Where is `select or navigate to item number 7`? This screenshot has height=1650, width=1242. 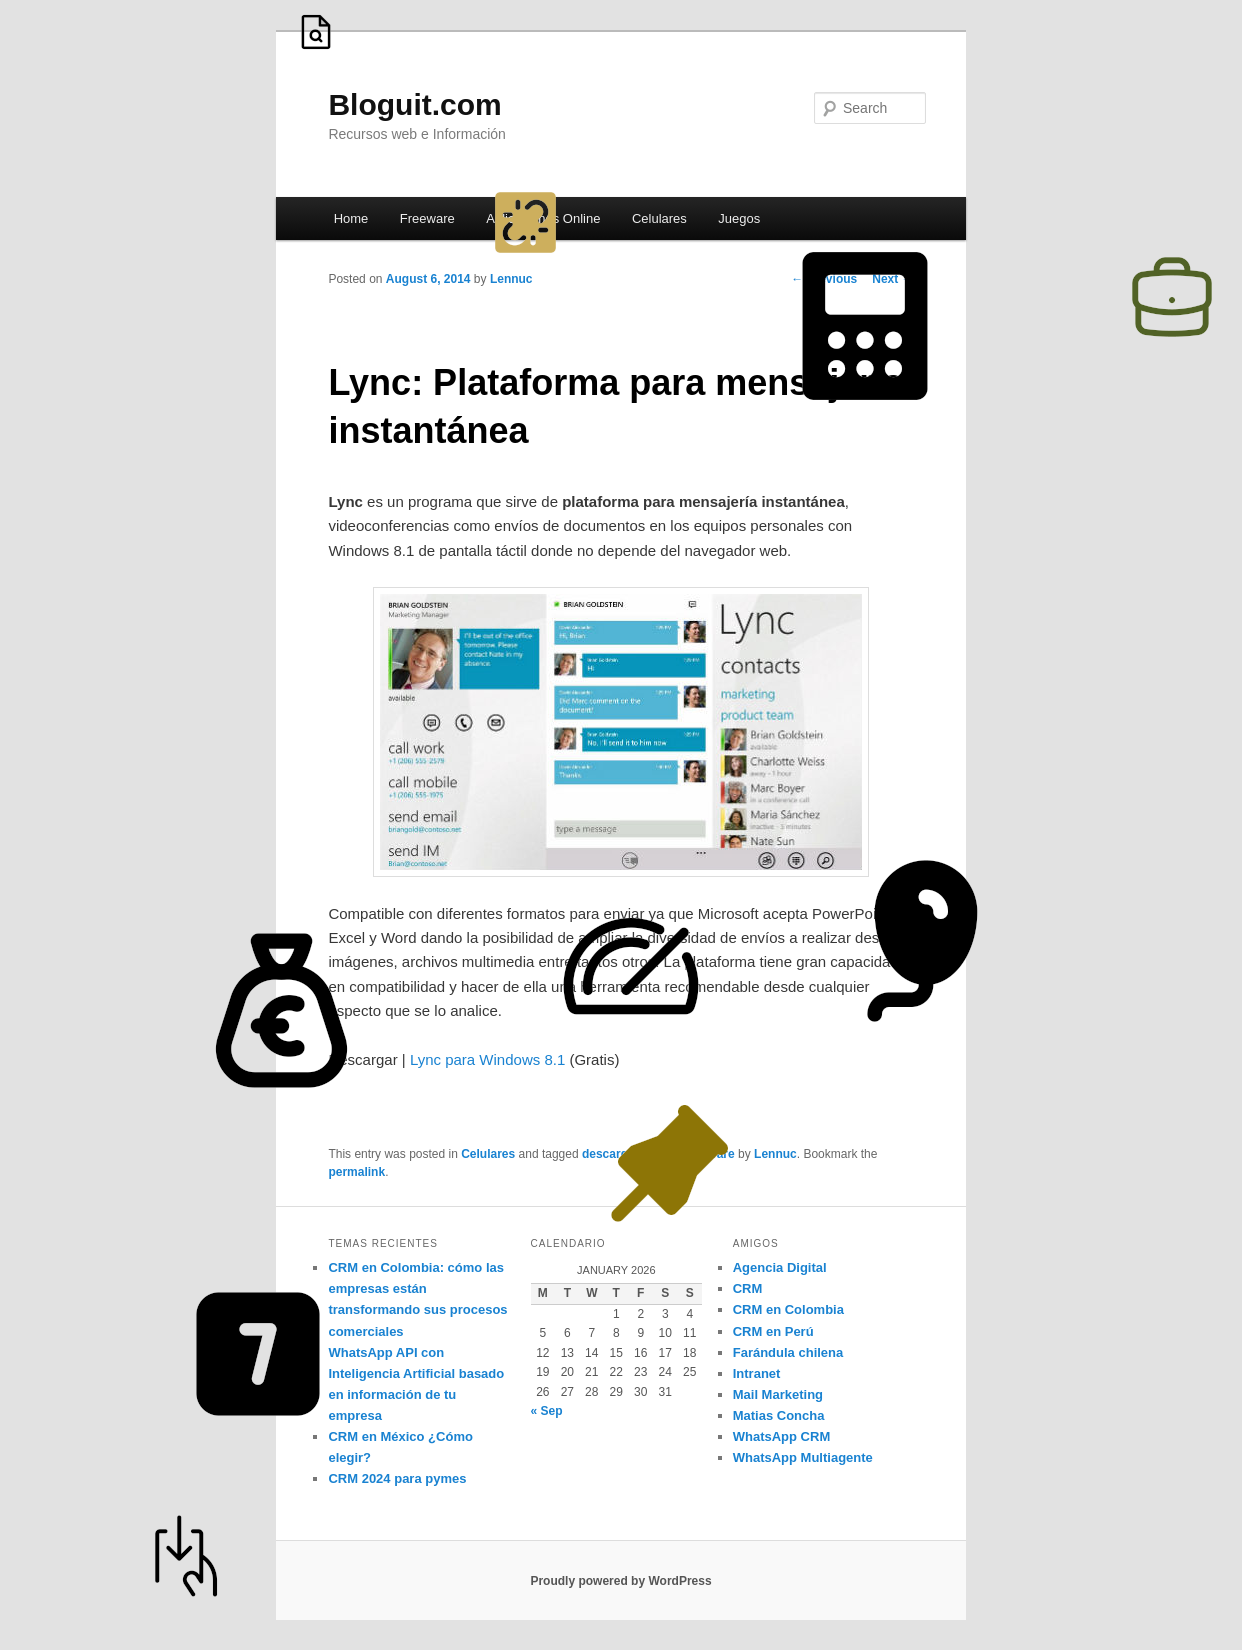 select or navigate to item number 7 is located at coordinates (258, 1354).